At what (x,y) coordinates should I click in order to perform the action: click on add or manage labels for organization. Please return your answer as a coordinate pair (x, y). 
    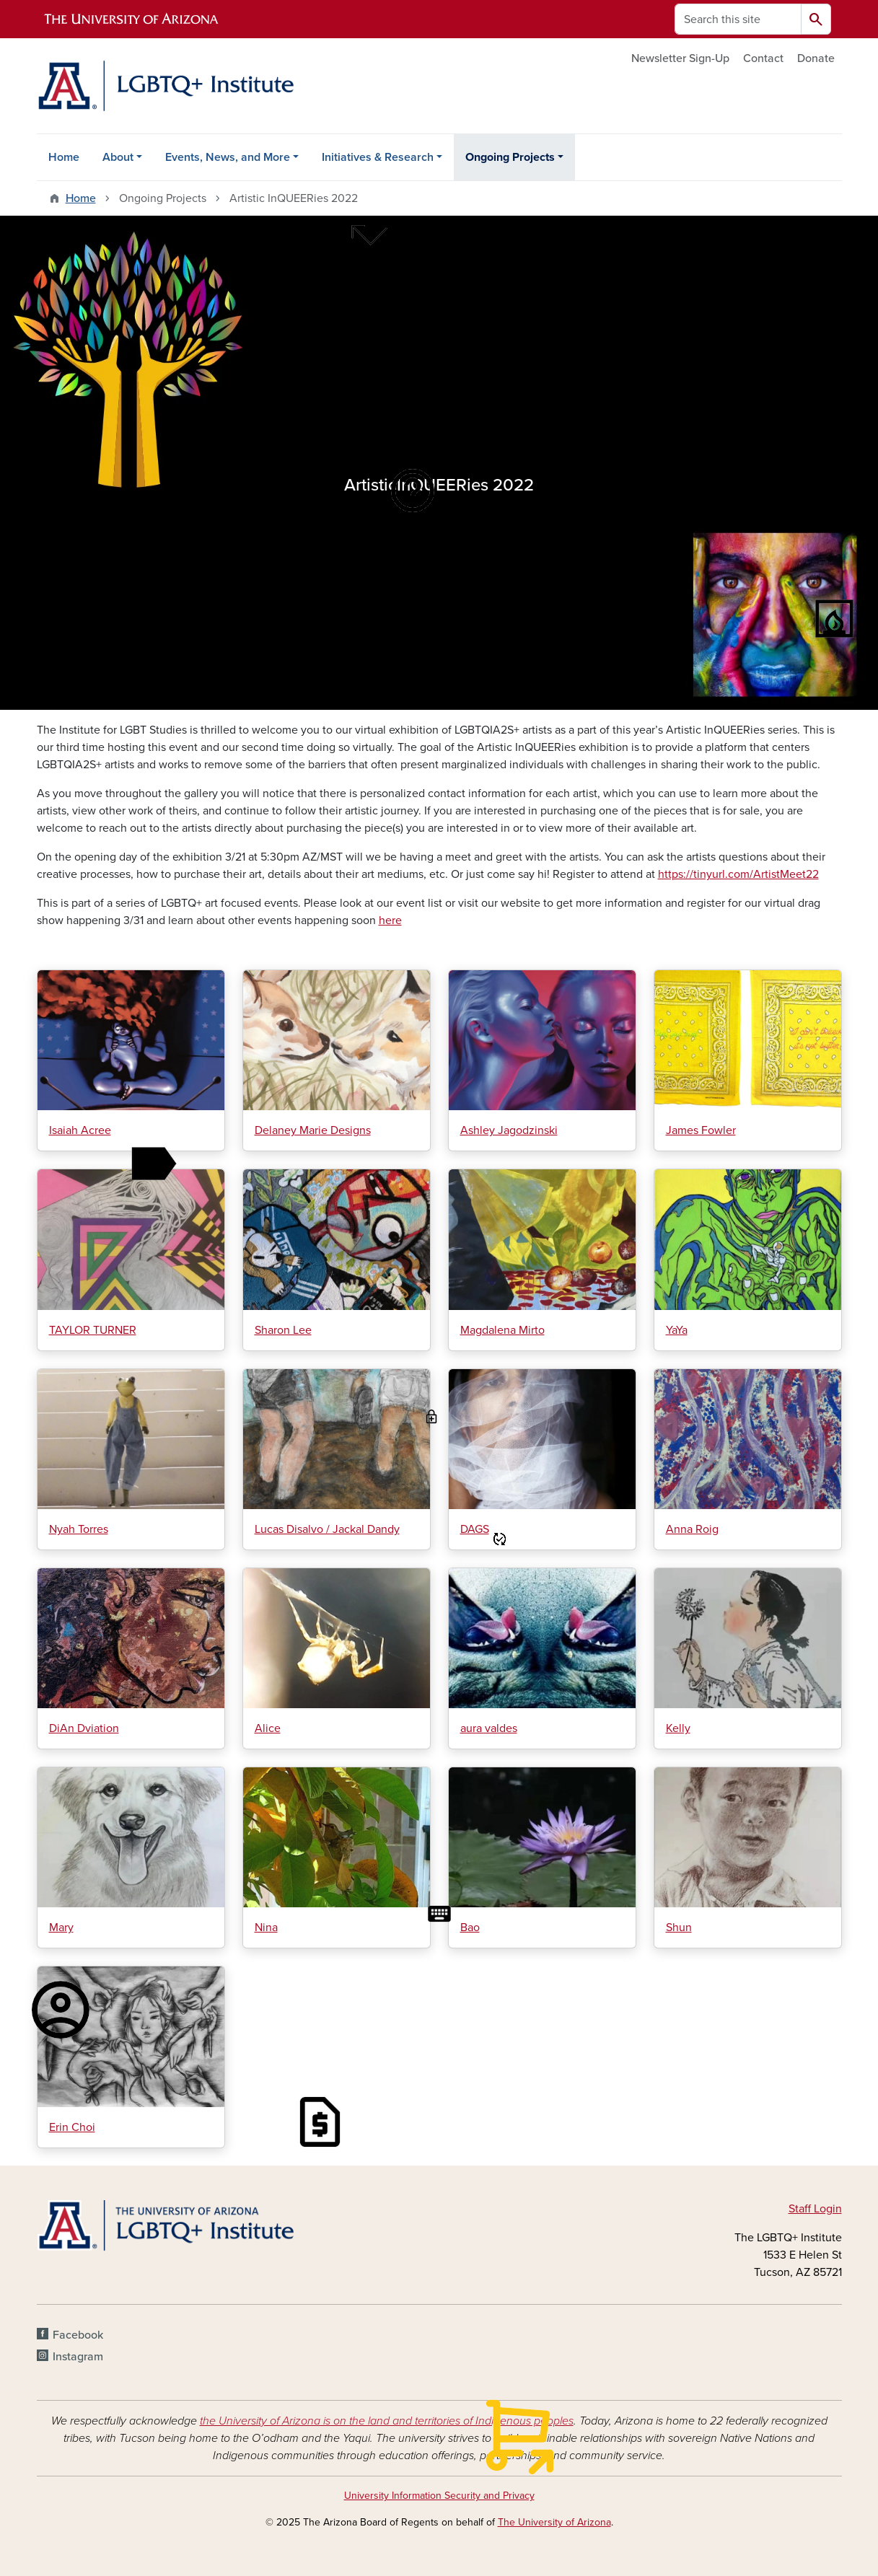
    Looking at the image, I should click on (153, 1164).